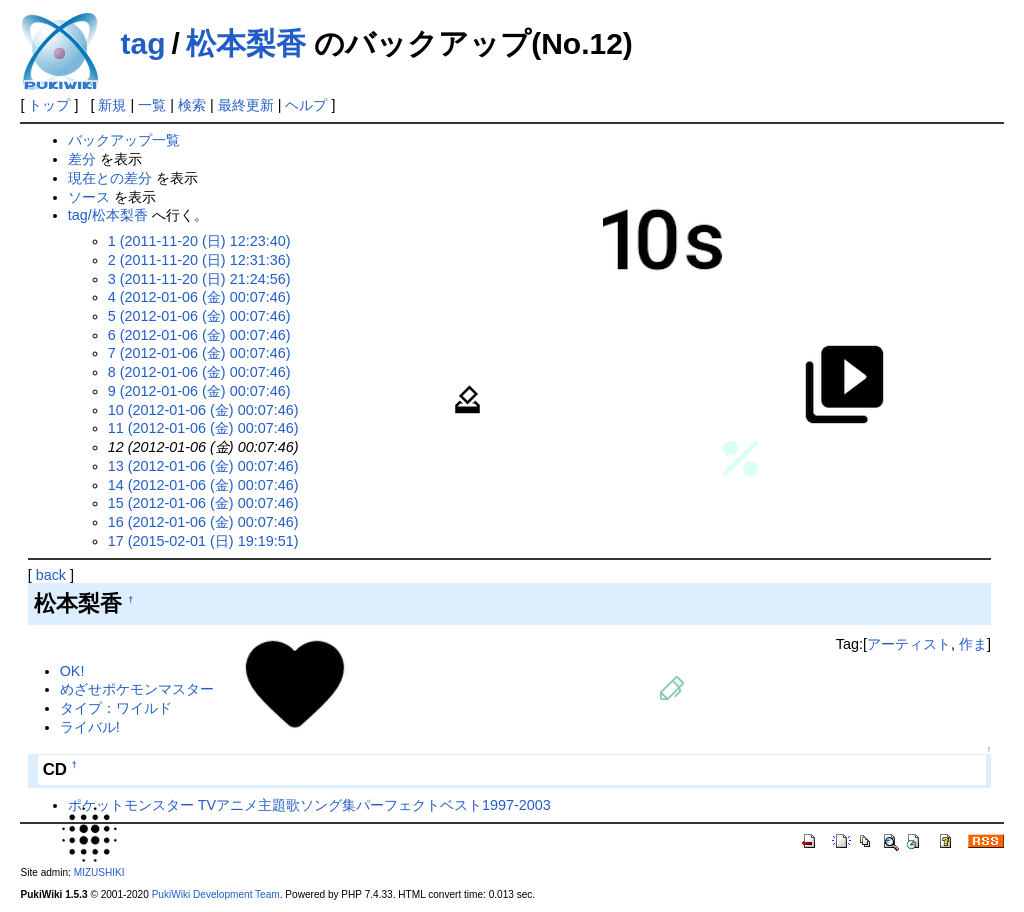 Image resolution: width=1024 pixels, height=912 pixels. What do you see at coordinates (662, 239) in the screenshot?
I see `set a 10-second timer` at bounding box center [662, 239].